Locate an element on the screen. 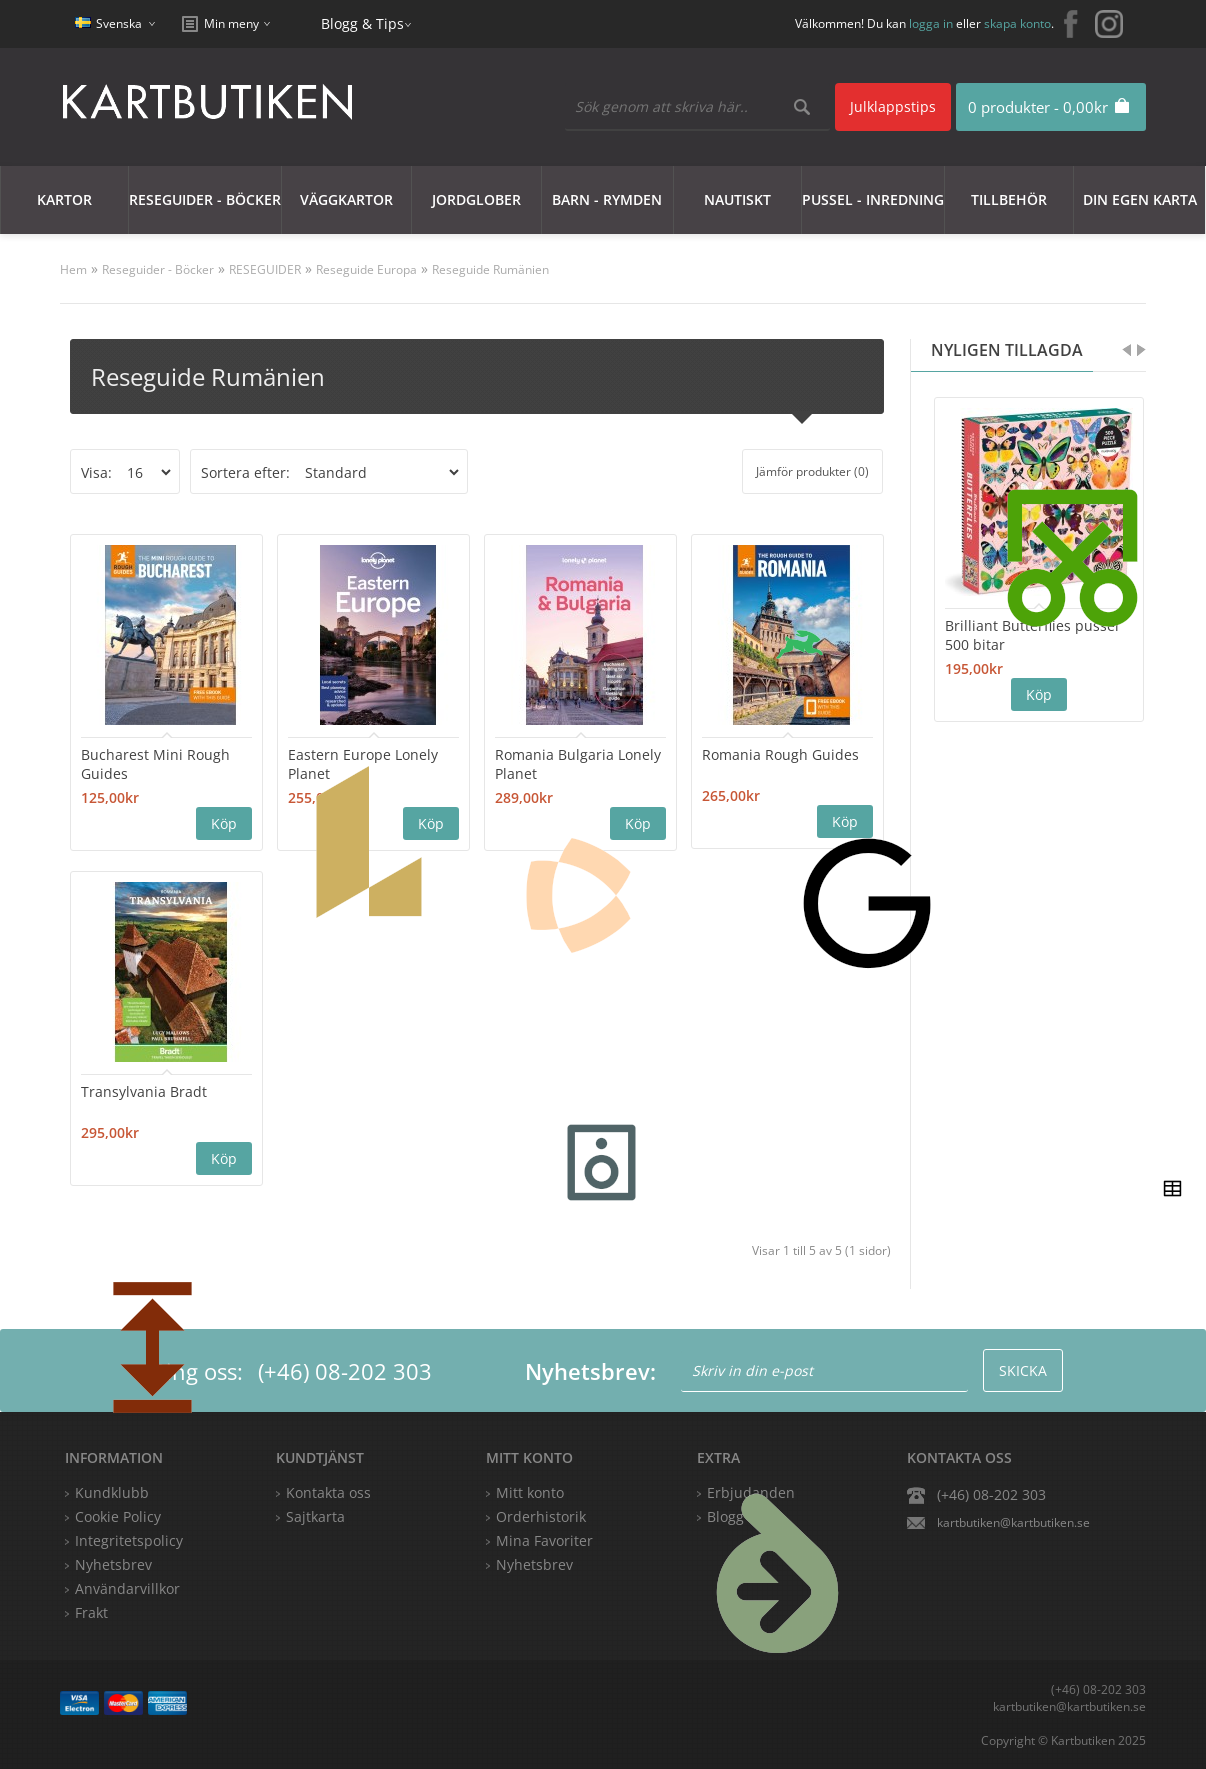 This screenshot has width=1206, height=1769. sign in with Google is located at coordinates (868, 903).